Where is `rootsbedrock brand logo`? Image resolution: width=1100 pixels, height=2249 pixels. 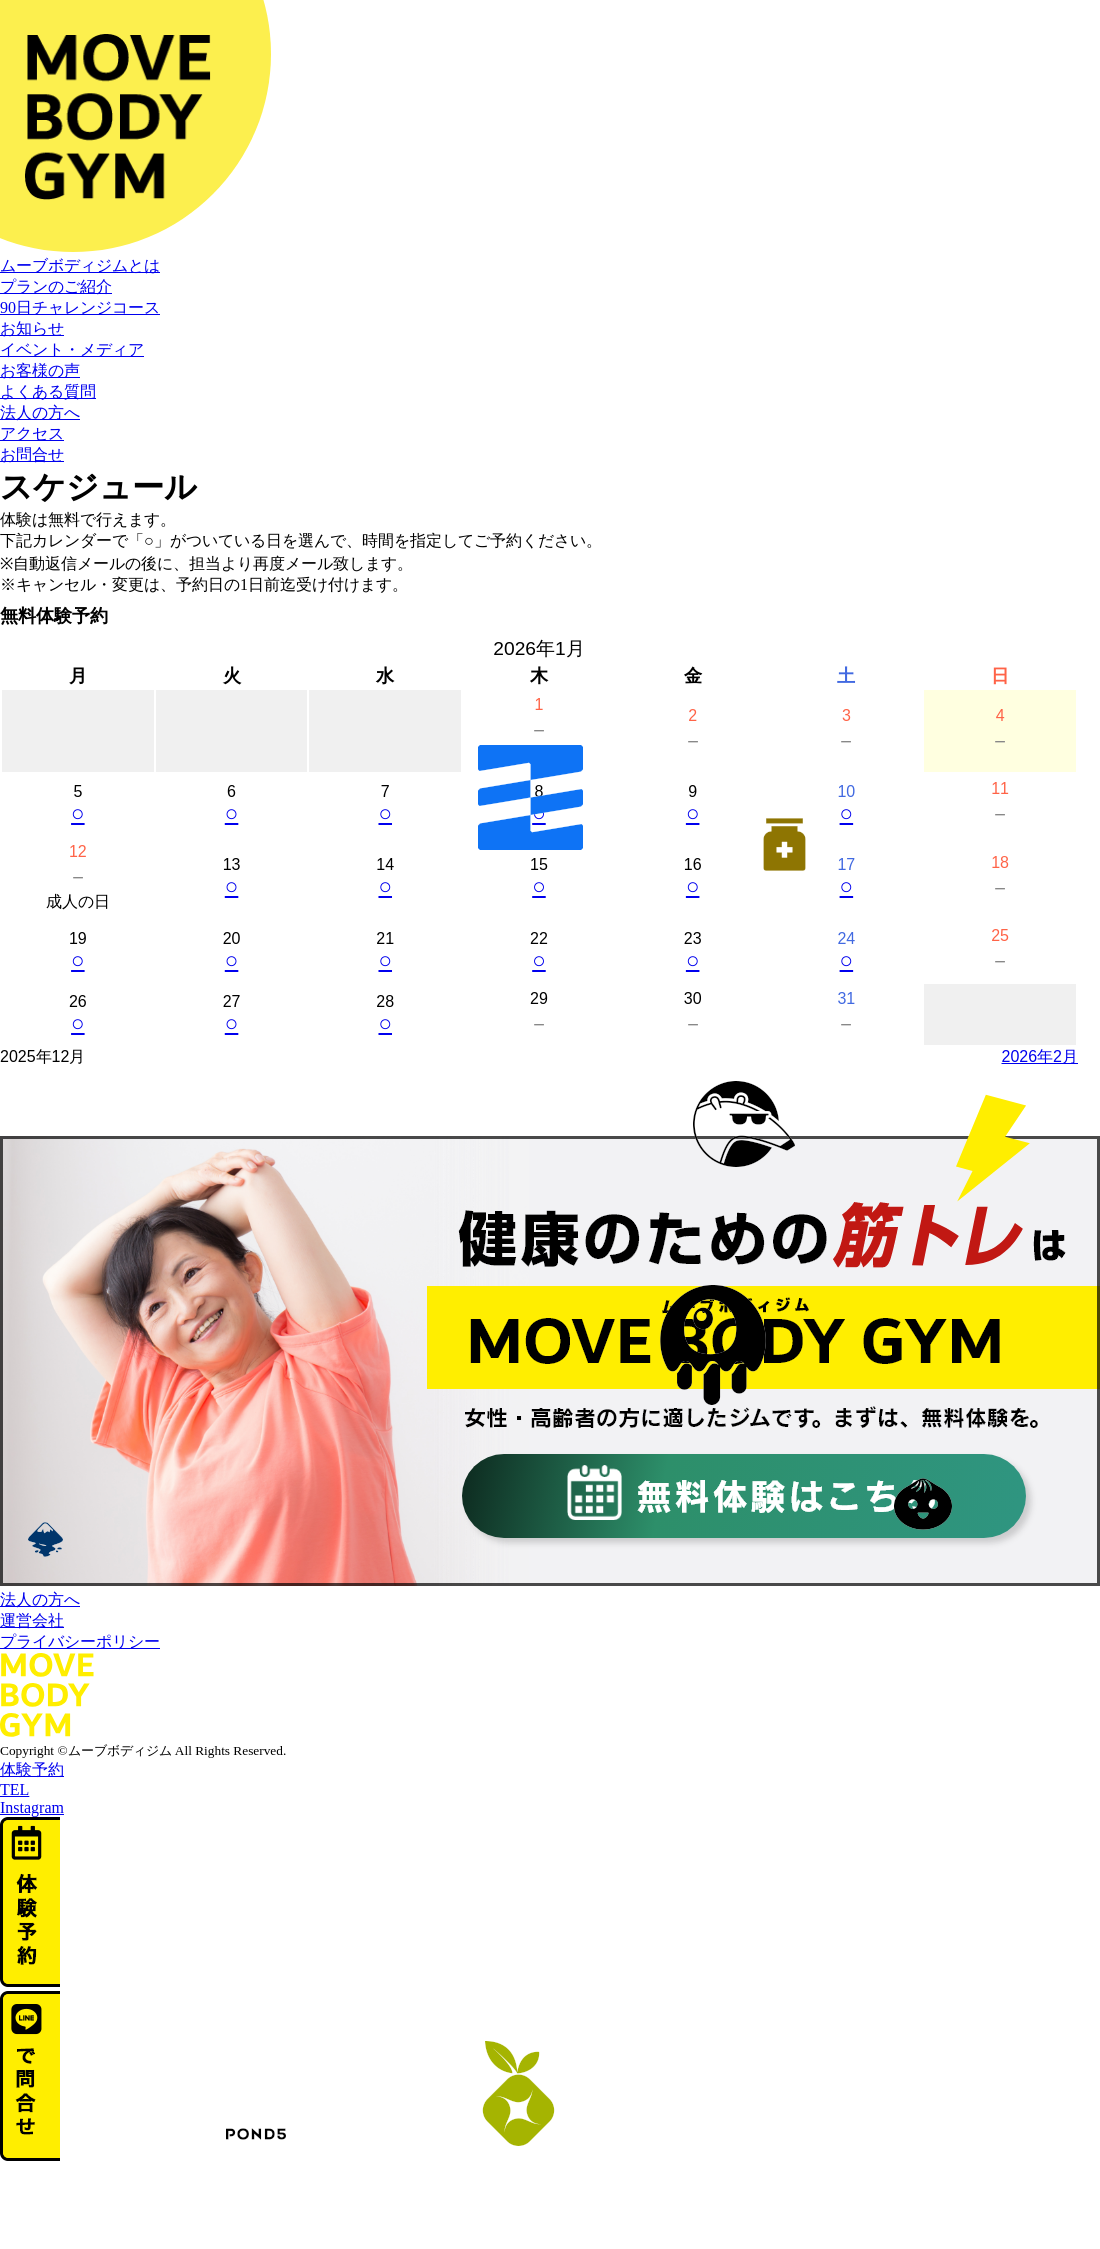 rootsbedrock brand logo is located at coordinates (530, 797).